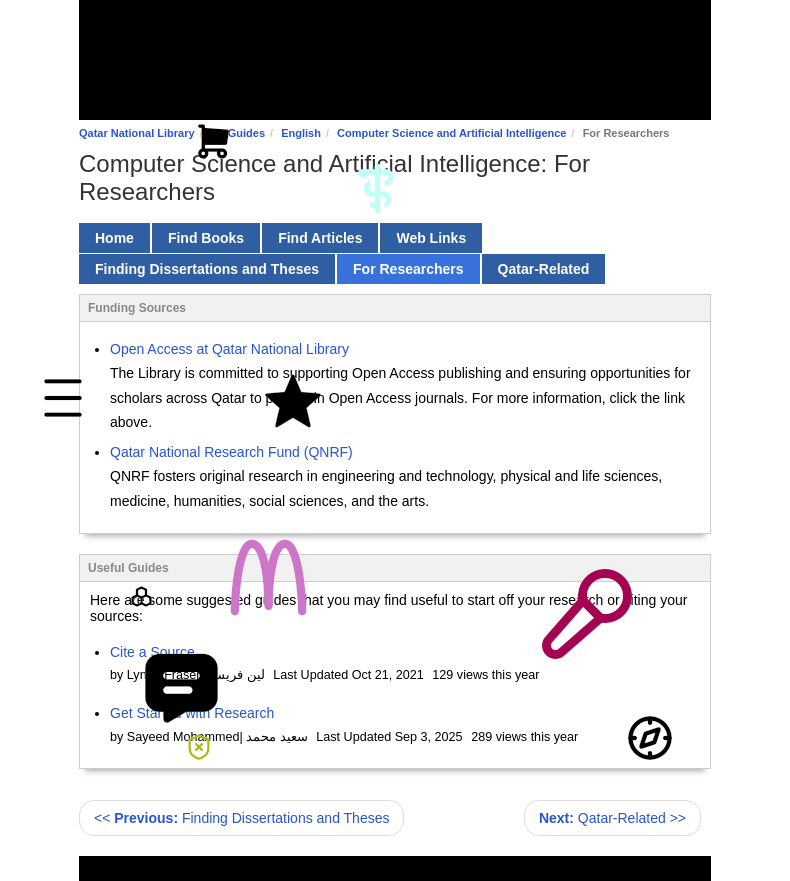 The image size is (790, 881). I want to click on toggle medium density view for list items, so click(63, 398).